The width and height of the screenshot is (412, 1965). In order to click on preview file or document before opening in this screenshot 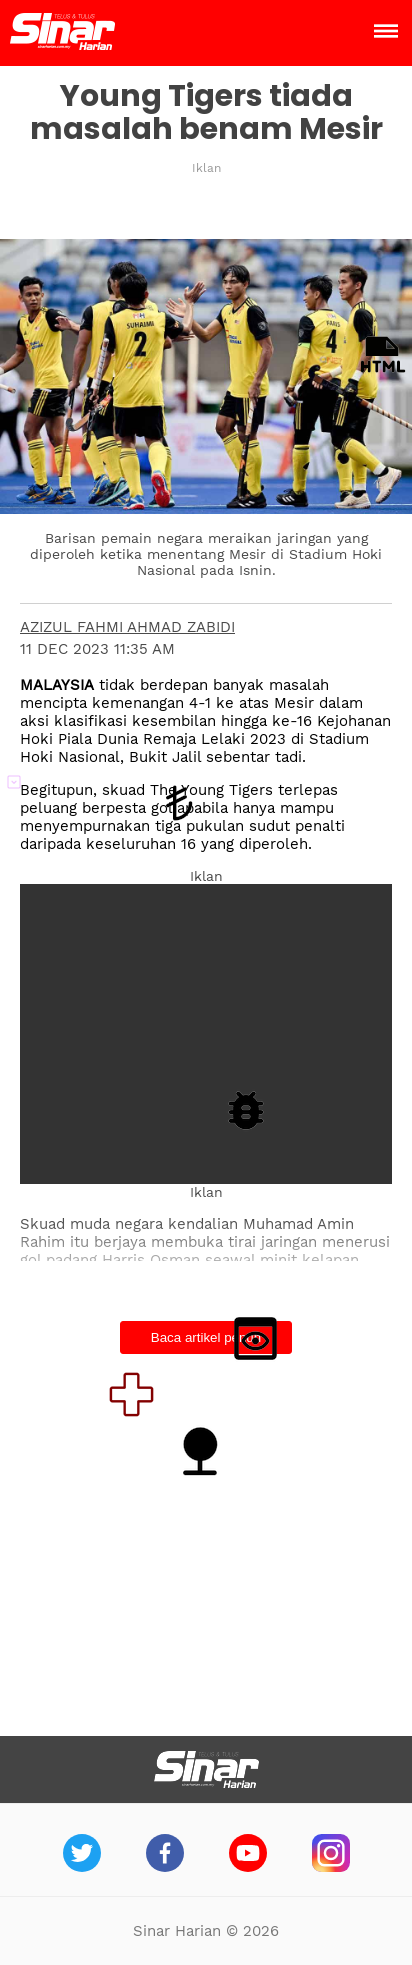, I will do `click(255, 1338)`.